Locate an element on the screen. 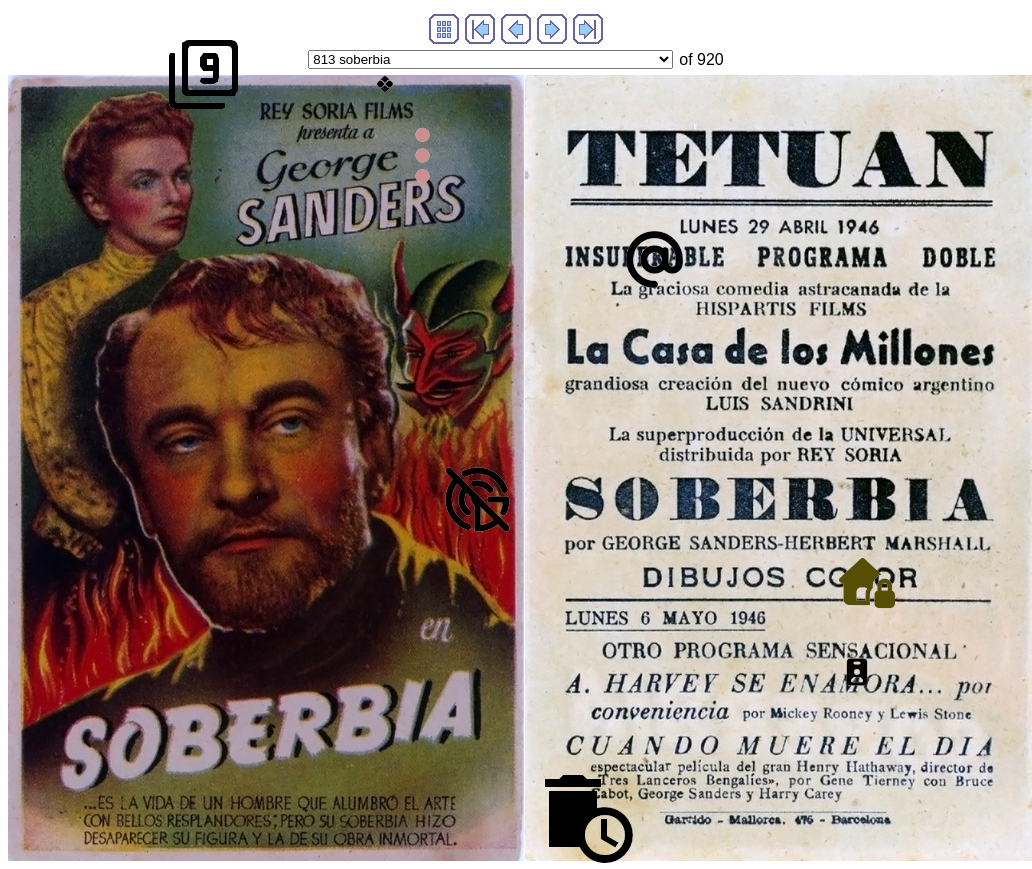 The width and height of the screenshot is (1032, 869). open more options menu is located at coordinates (422, 155).